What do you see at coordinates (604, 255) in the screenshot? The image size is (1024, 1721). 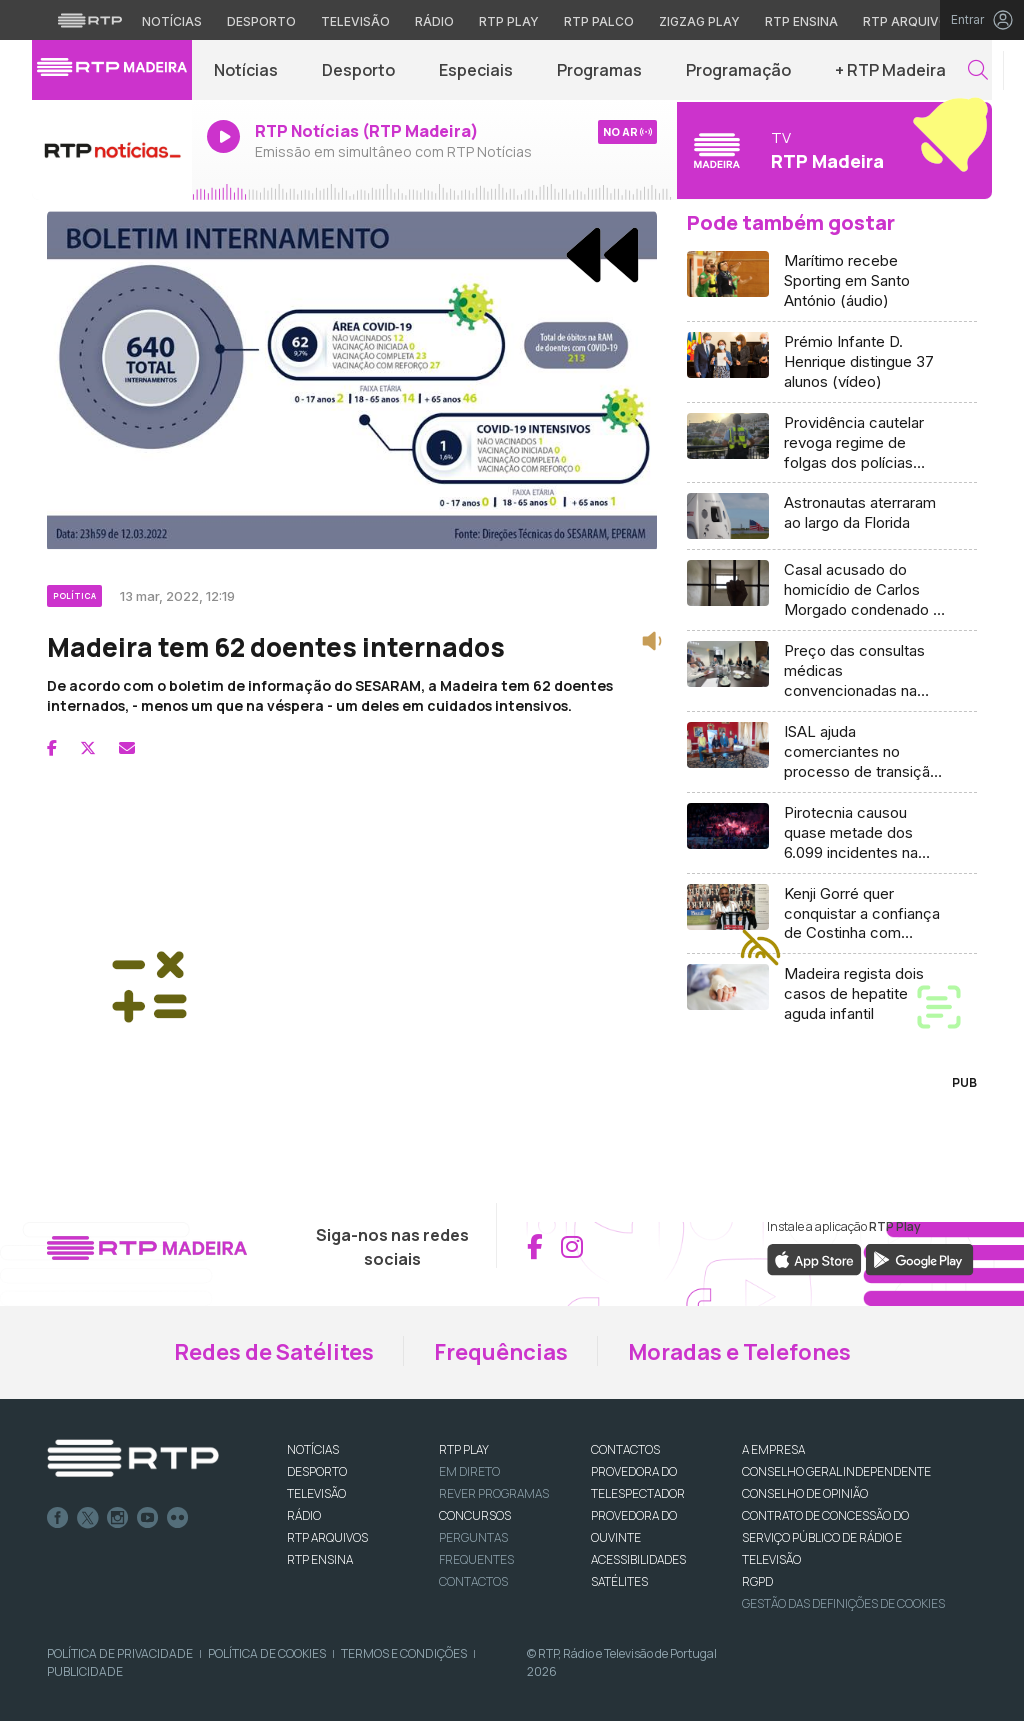 I see `go to previous track` at bounding box center [604, 255].